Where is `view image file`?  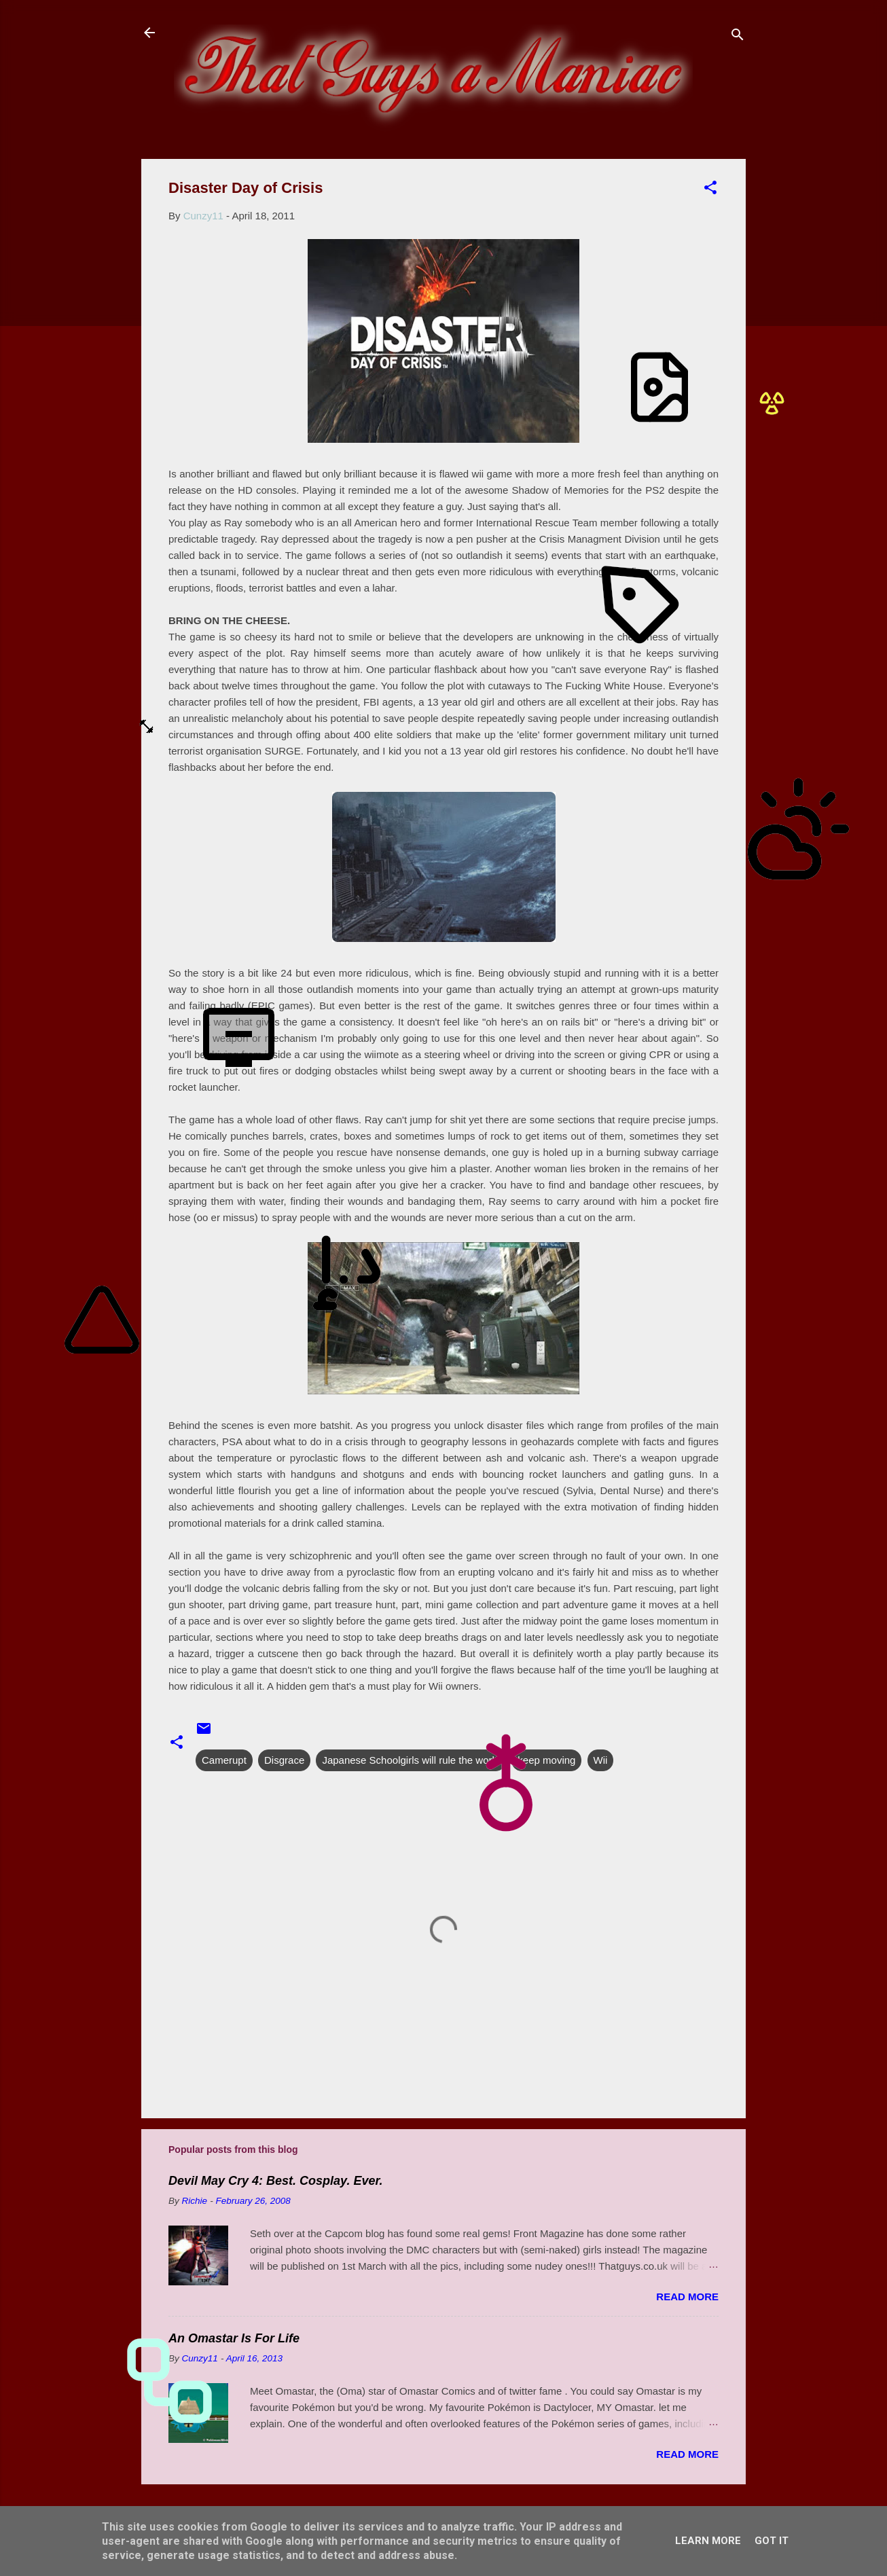
view image file is located at coordinates (659, 387).